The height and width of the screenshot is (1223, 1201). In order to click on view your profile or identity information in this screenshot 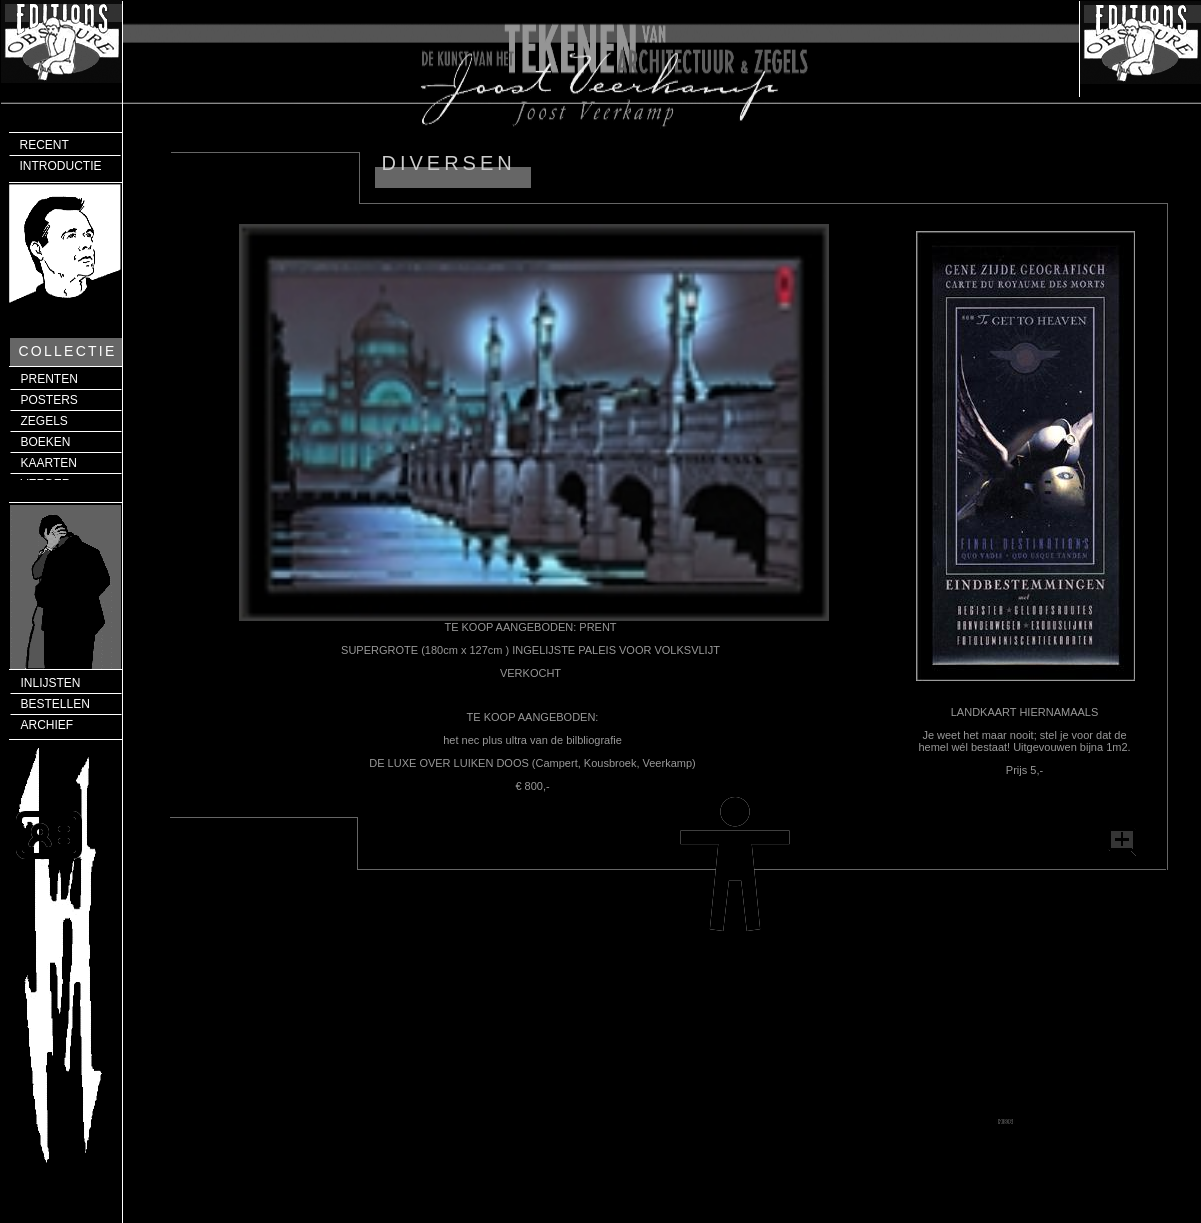, I will do `click(49, 835)`.